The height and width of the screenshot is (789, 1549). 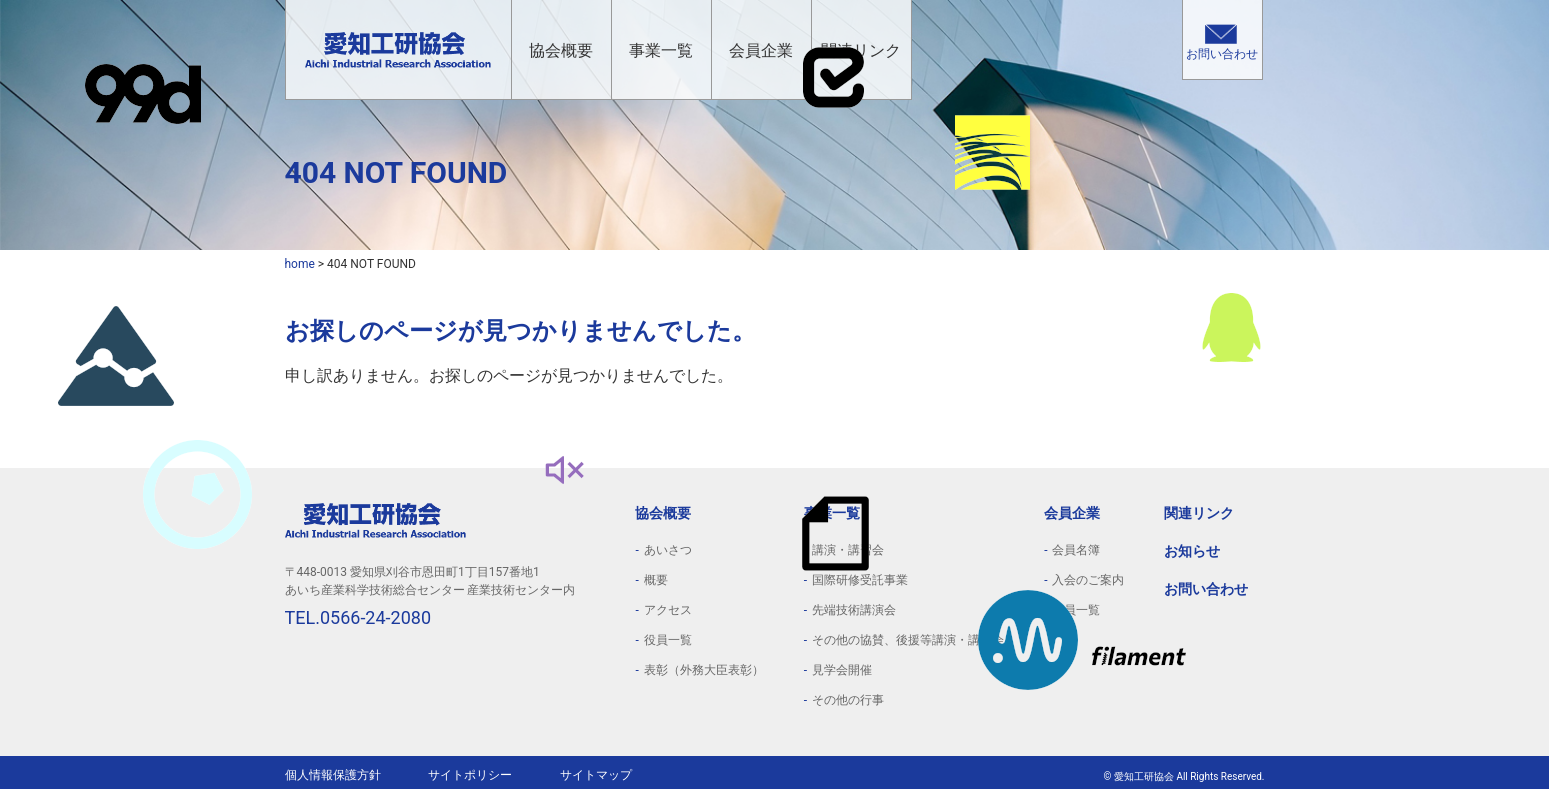 What do you see at coordinates (564, 470) in the screenshot?
I see `mute audio or sound` at bounding box center [564, 470].